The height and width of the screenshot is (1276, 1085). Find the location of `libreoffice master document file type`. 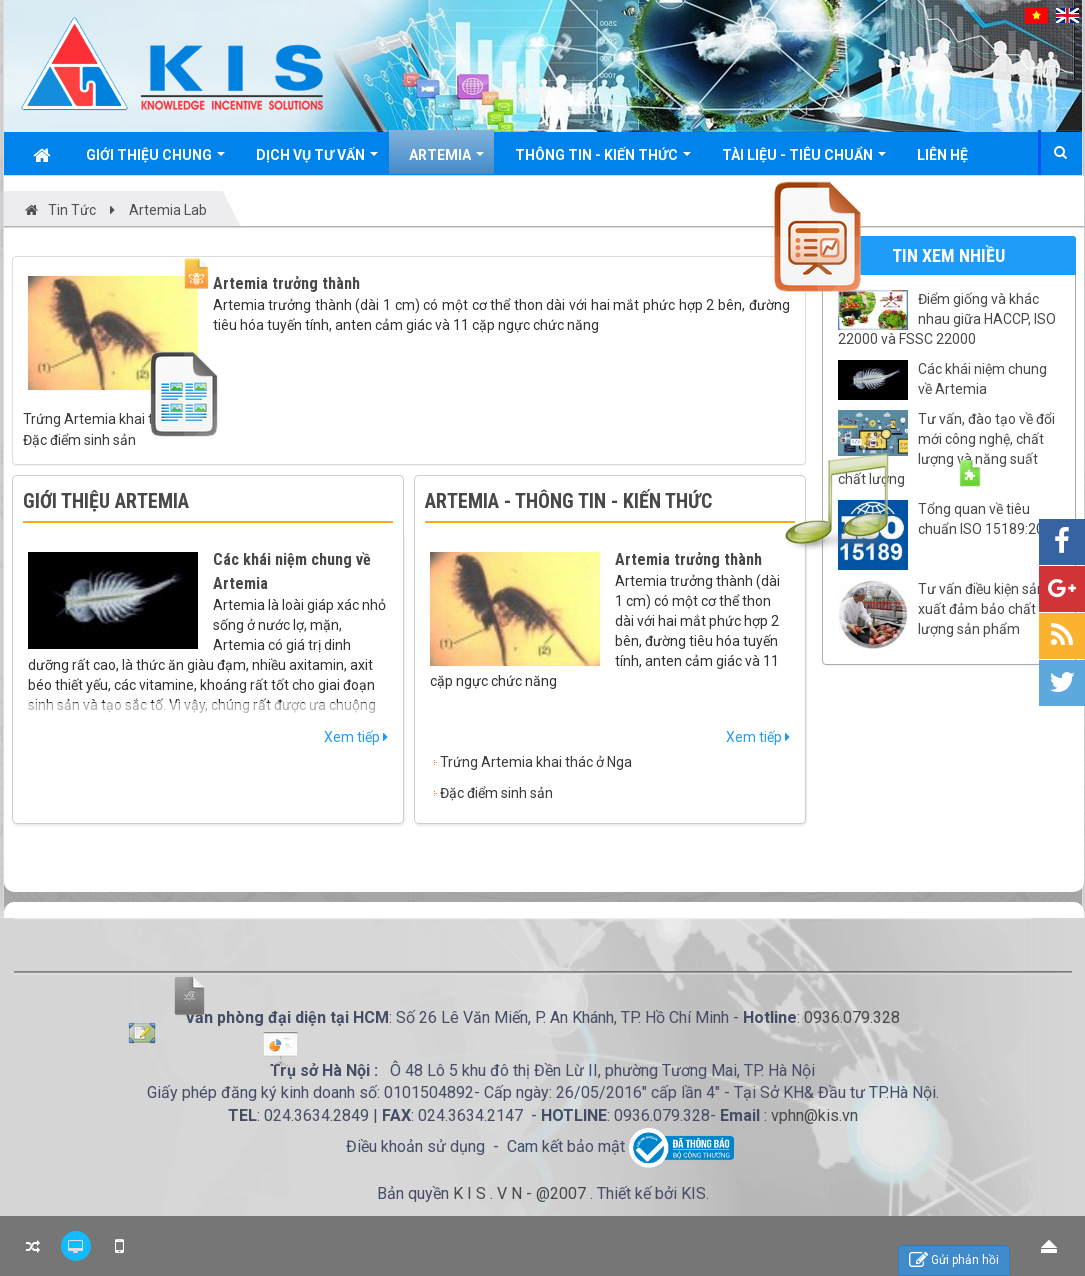

libreoffice master document file type is located at coordinates (184, 394).